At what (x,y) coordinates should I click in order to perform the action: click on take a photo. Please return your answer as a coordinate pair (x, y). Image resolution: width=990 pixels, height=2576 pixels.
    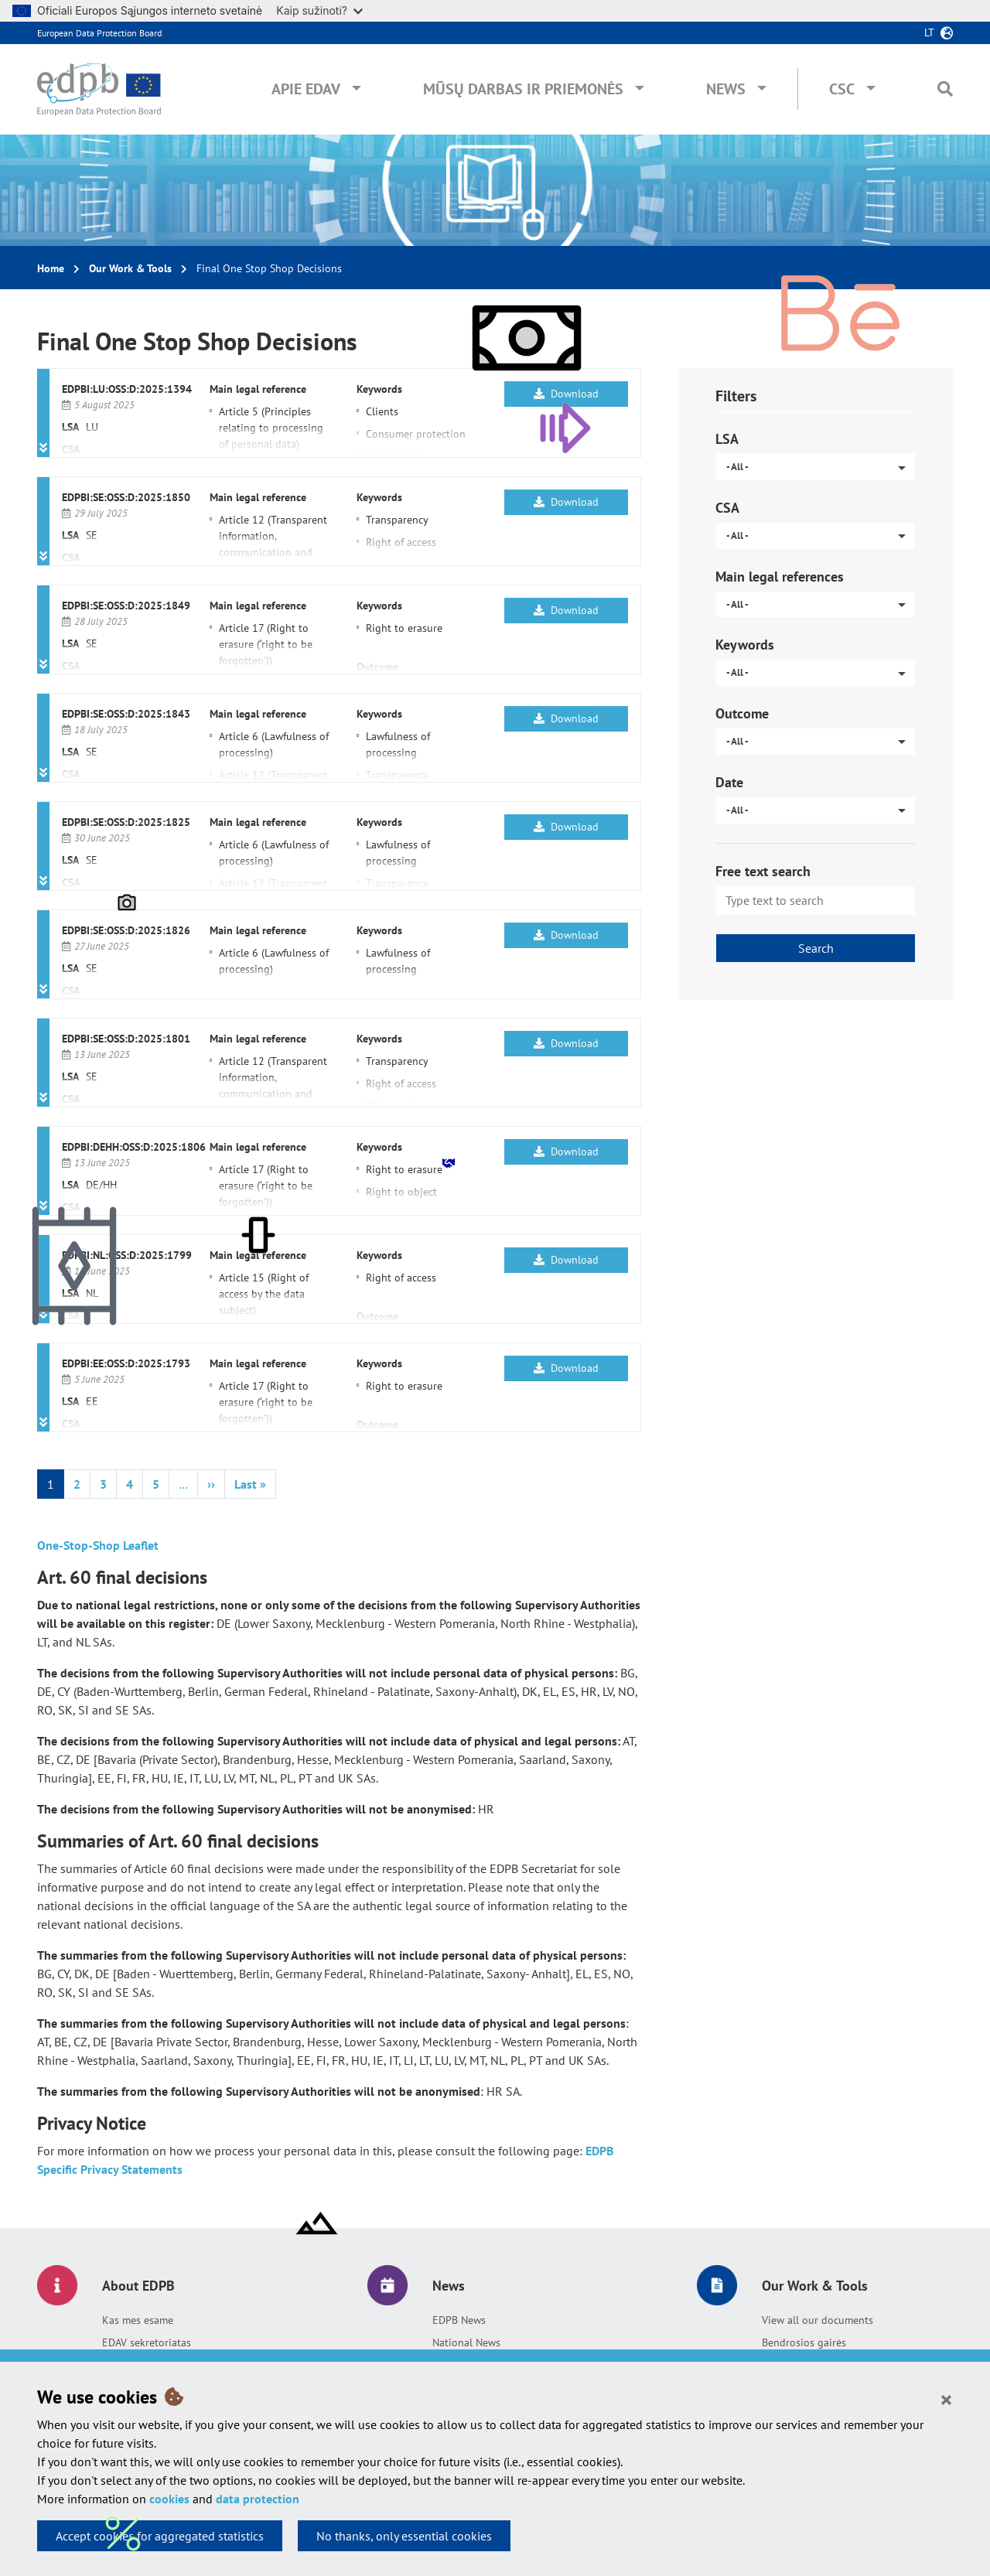
    Looking at the image, I should click on (127, 903).